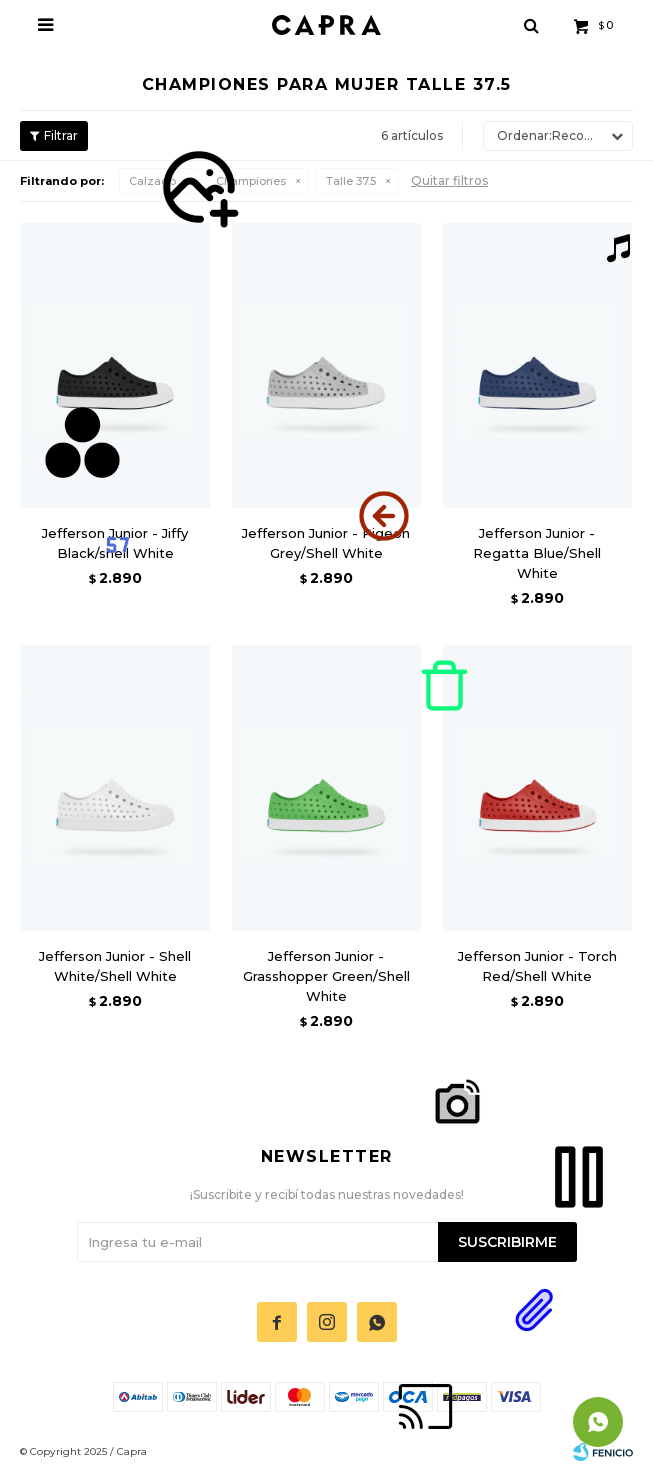 The width and height of the screenshot is (653, 1477). I want to click on delete selected item, so click(444, 685).